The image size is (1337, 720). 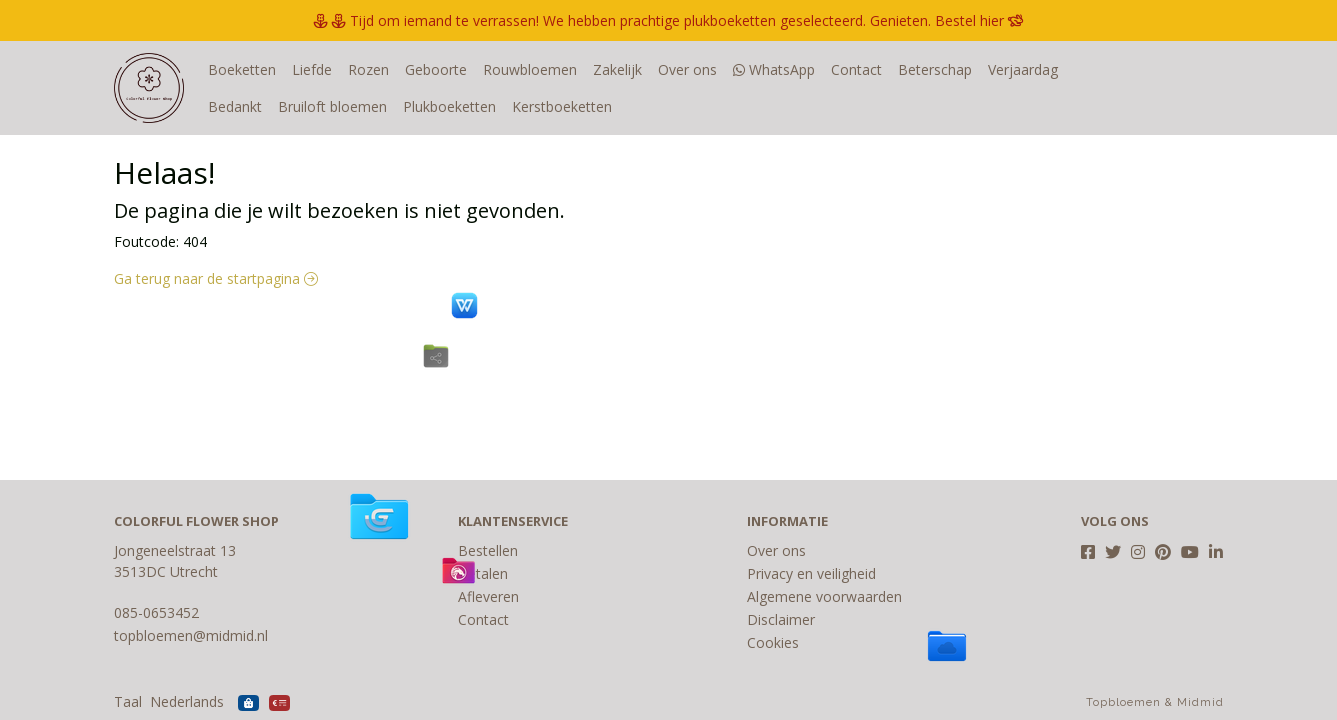 I want to click on open wps office application, so click(x=464, y=305).